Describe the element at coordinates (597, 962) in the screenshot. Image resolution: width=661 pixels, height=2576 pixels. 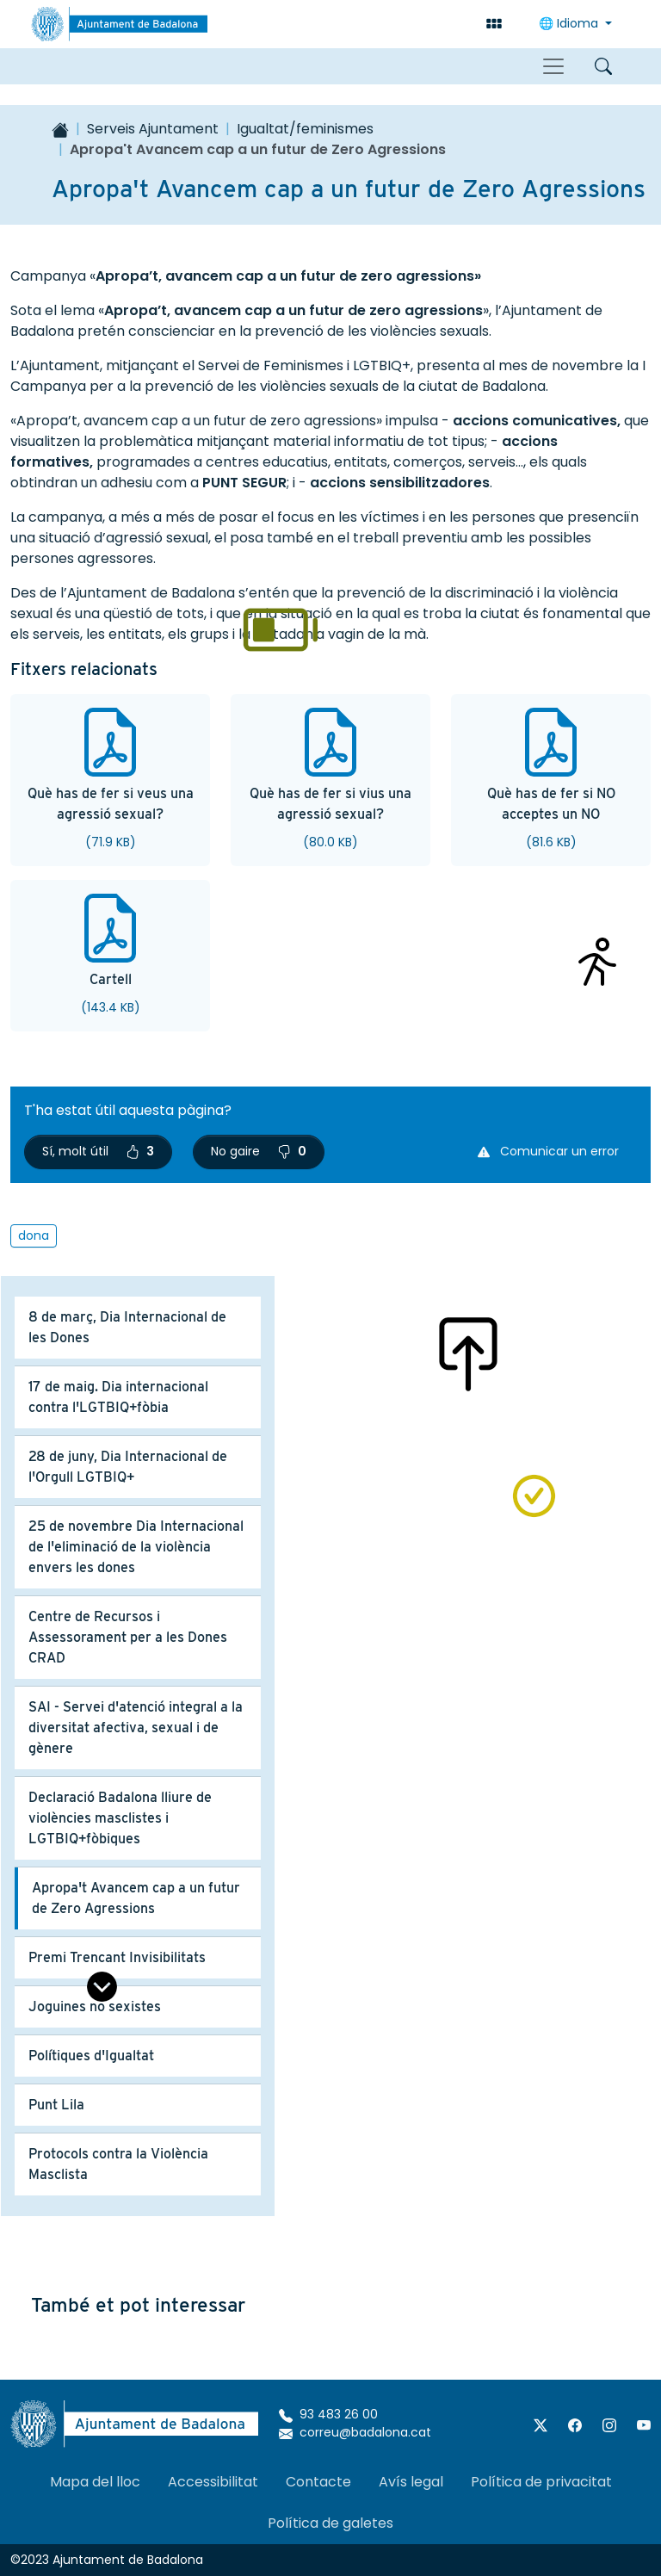
I see `indicates walking directions or pedestrian mode` at that location.